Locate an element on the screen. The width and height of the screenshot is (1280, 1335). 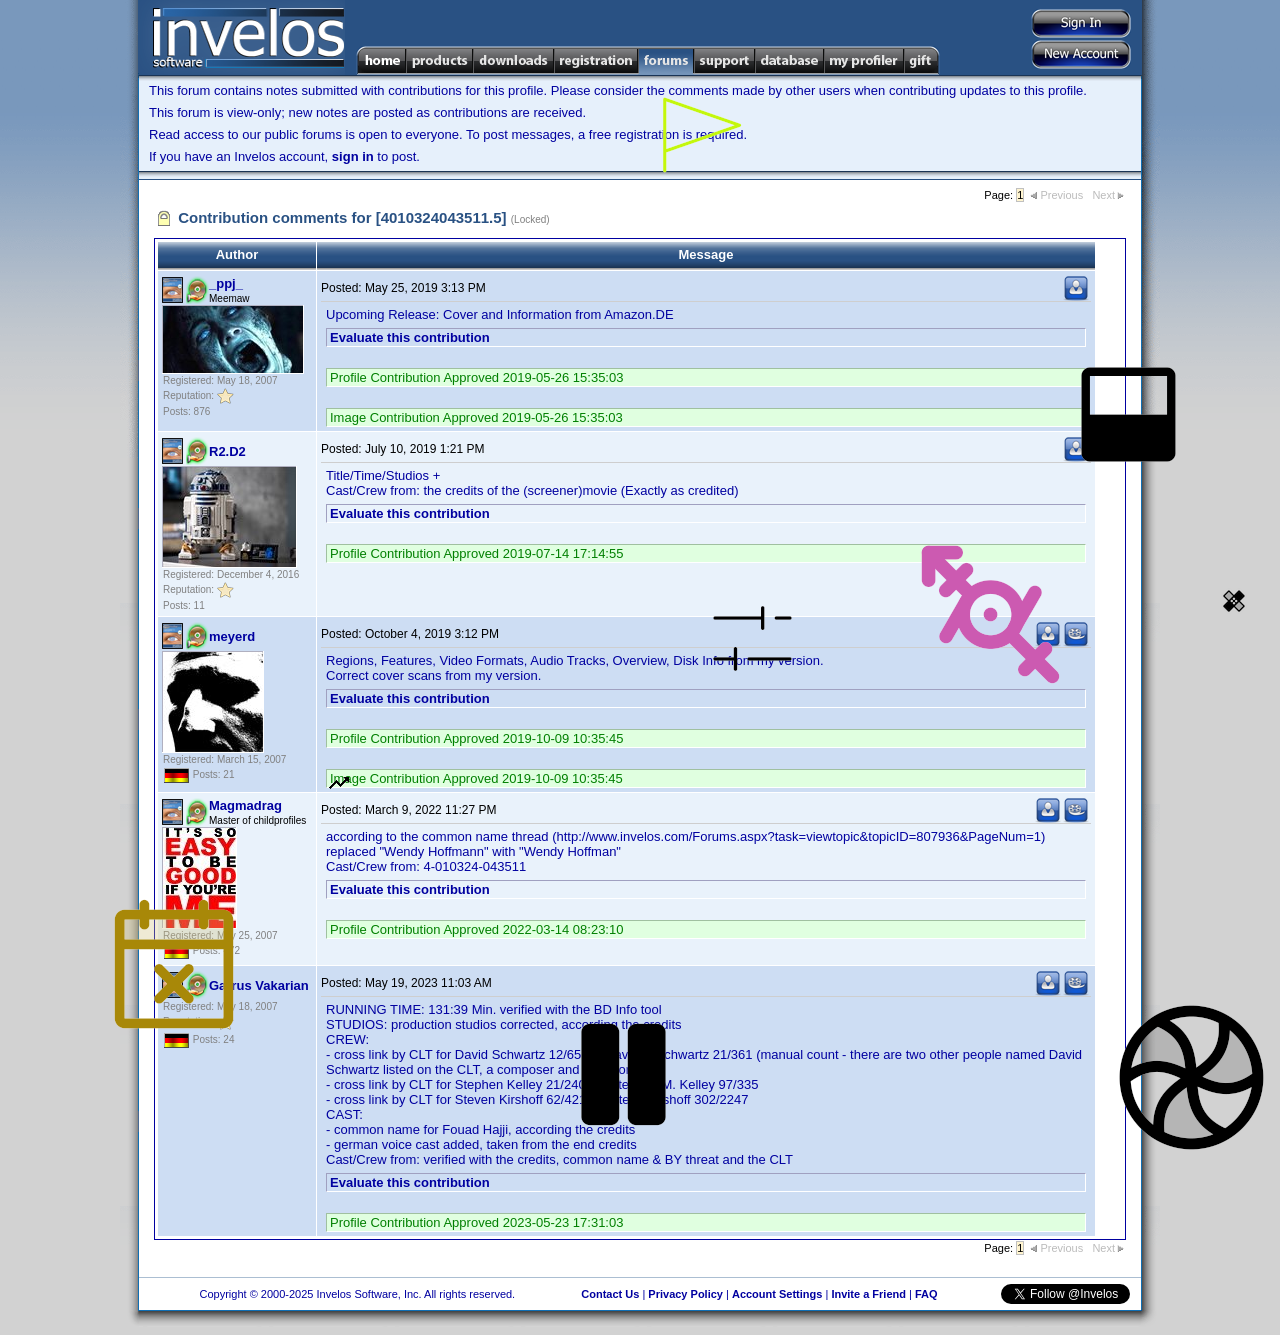
loading content in progress is located at coordinates (1191, 1077).